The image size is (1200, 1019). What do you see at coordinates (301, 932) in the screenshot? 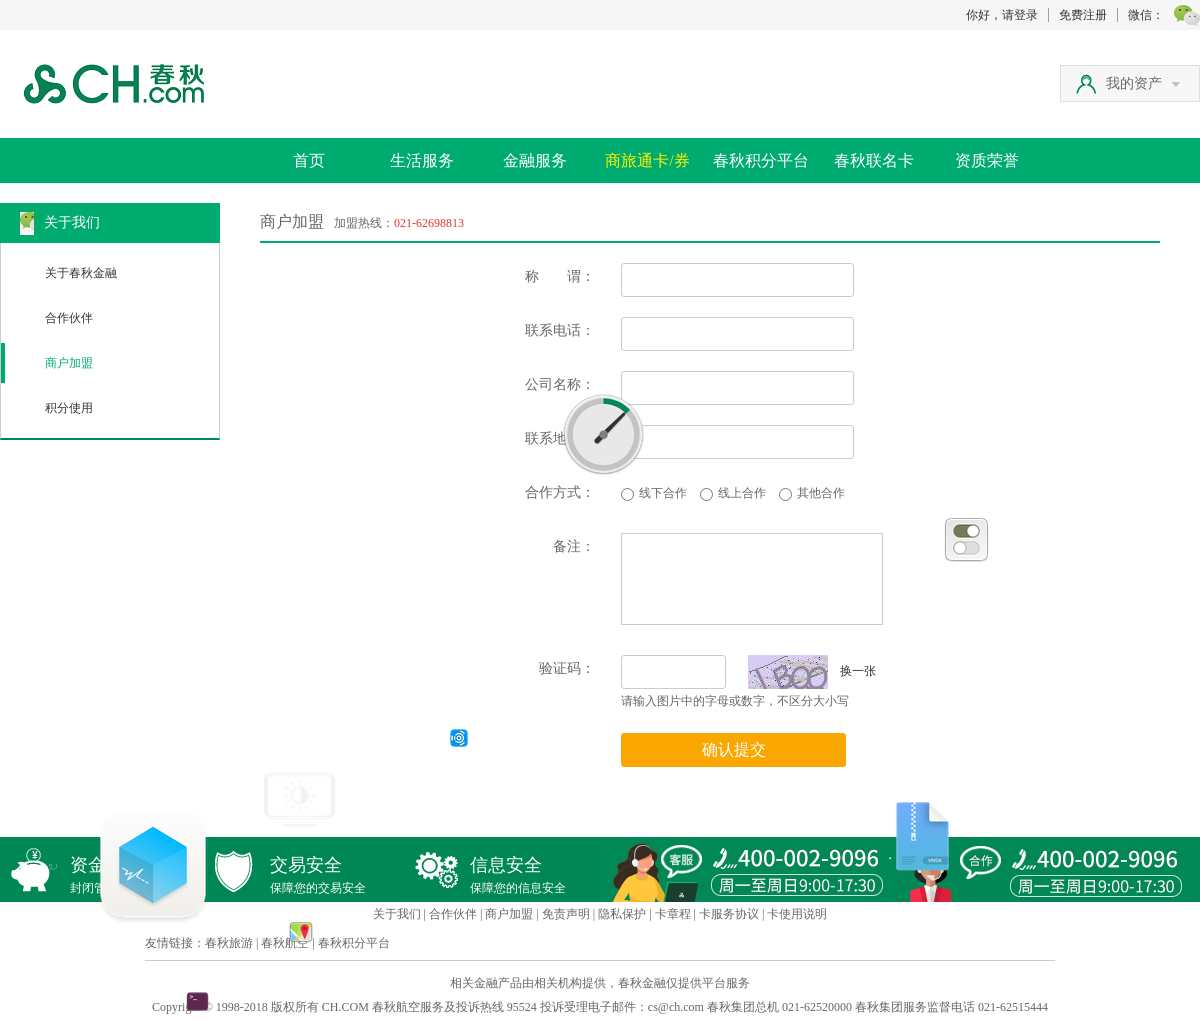
I see `open gnome maps application` at bounding box center [301, 932].